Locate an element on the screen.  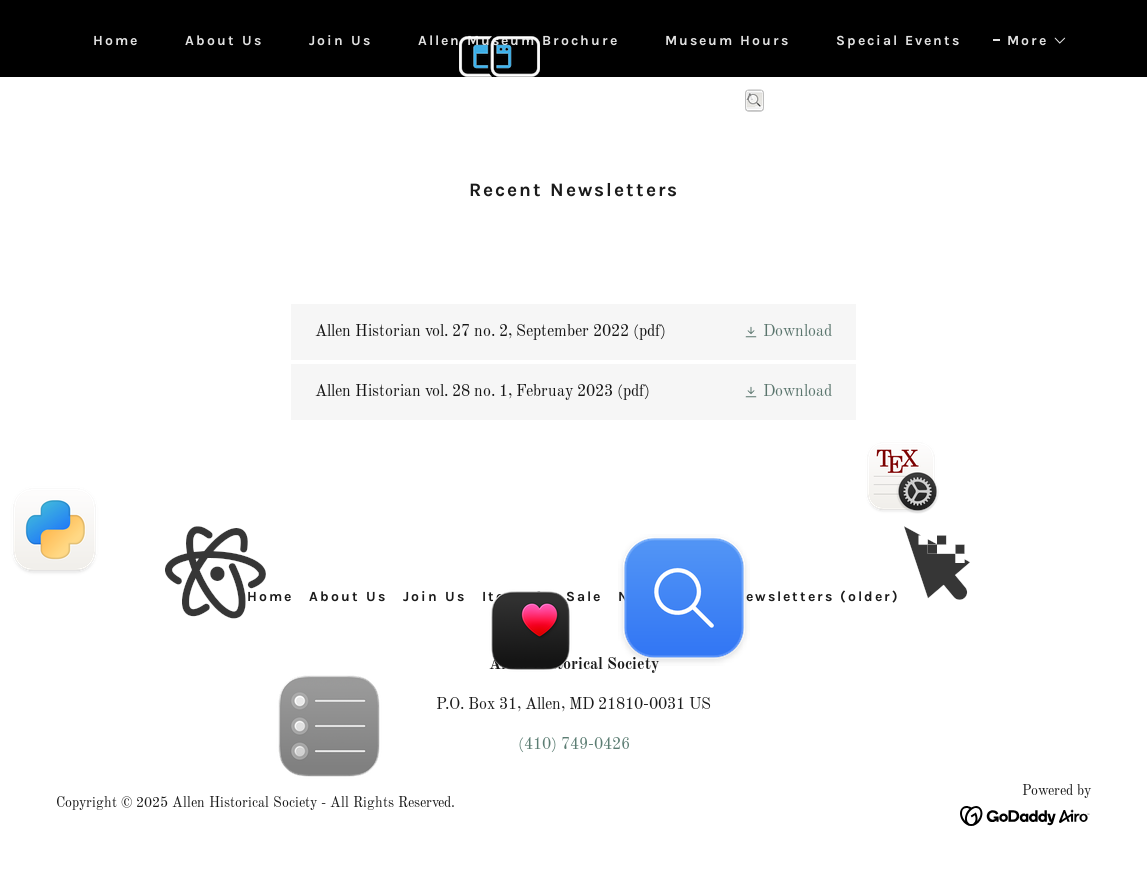
open document viewer application is located at coordinates (754, 100).